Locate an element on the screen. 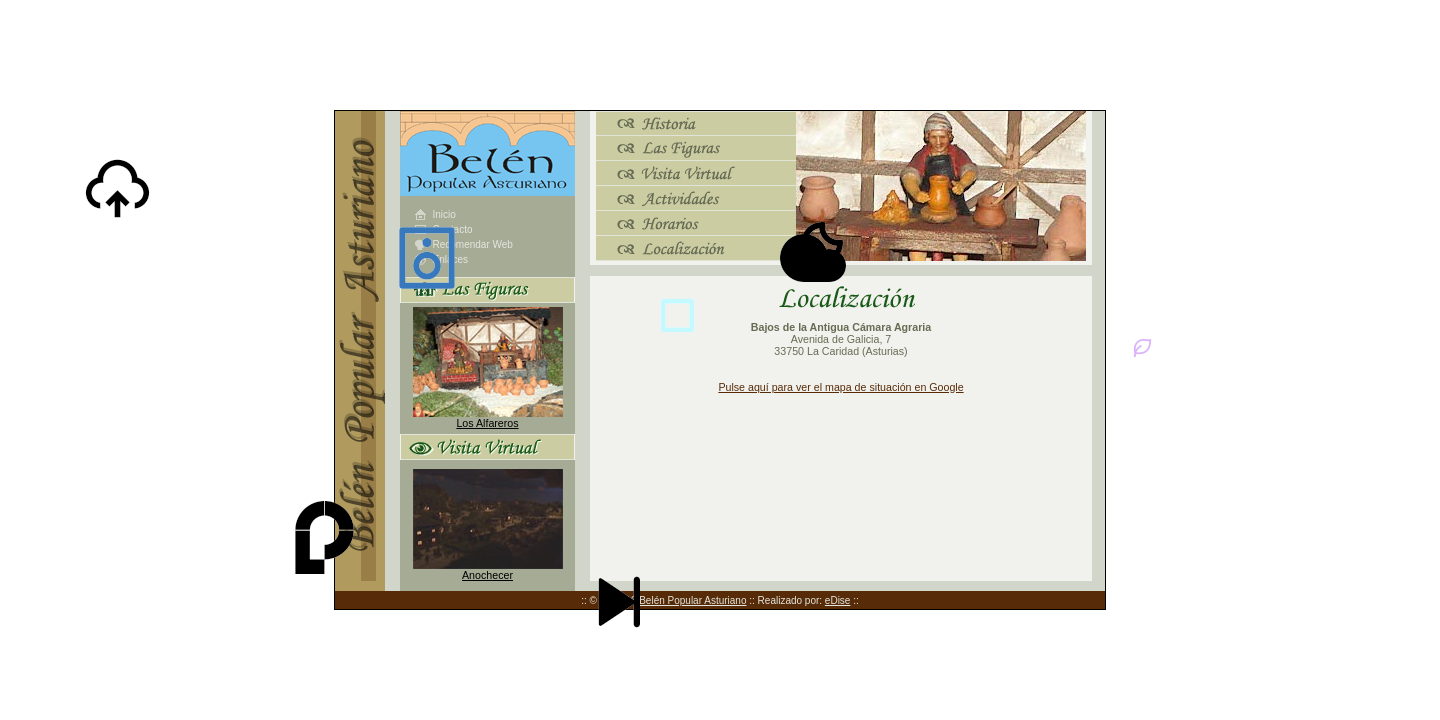 The image size is (1440, 720). indicates eco-friendly or sustainable option is located at coordinates (1142, 347).